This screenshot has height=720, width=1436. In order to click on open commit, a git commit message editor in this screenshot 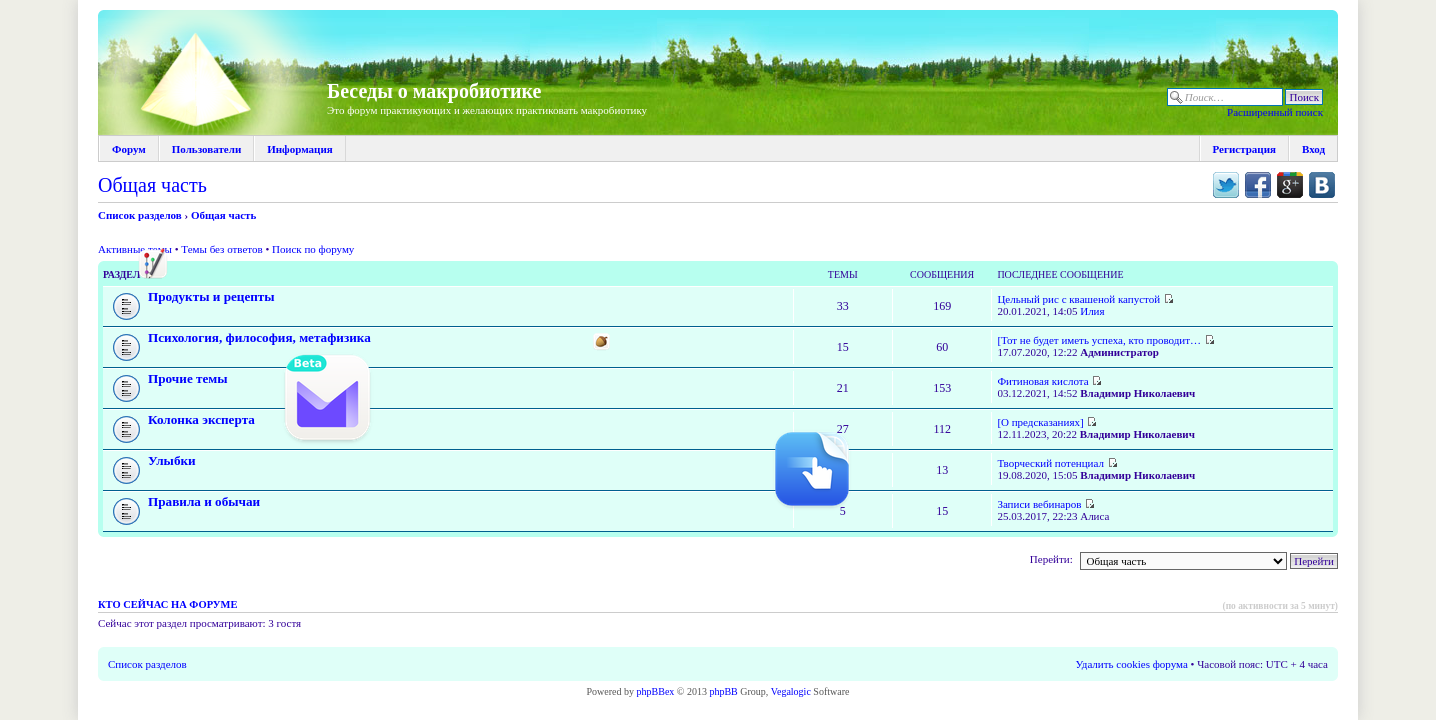, I will do `click(153, 264)`.